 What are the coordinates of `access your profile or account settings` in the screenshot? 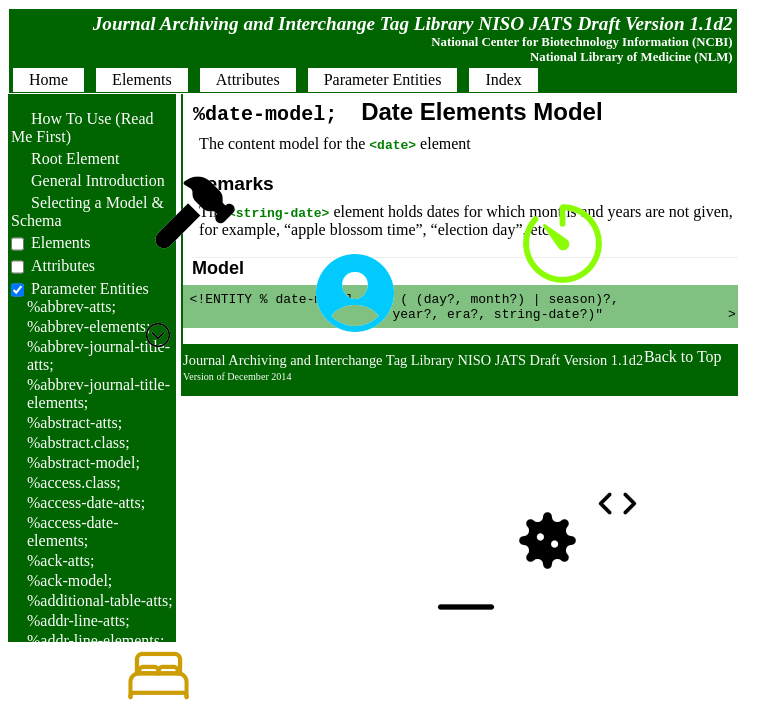 It's located at (355, 293).